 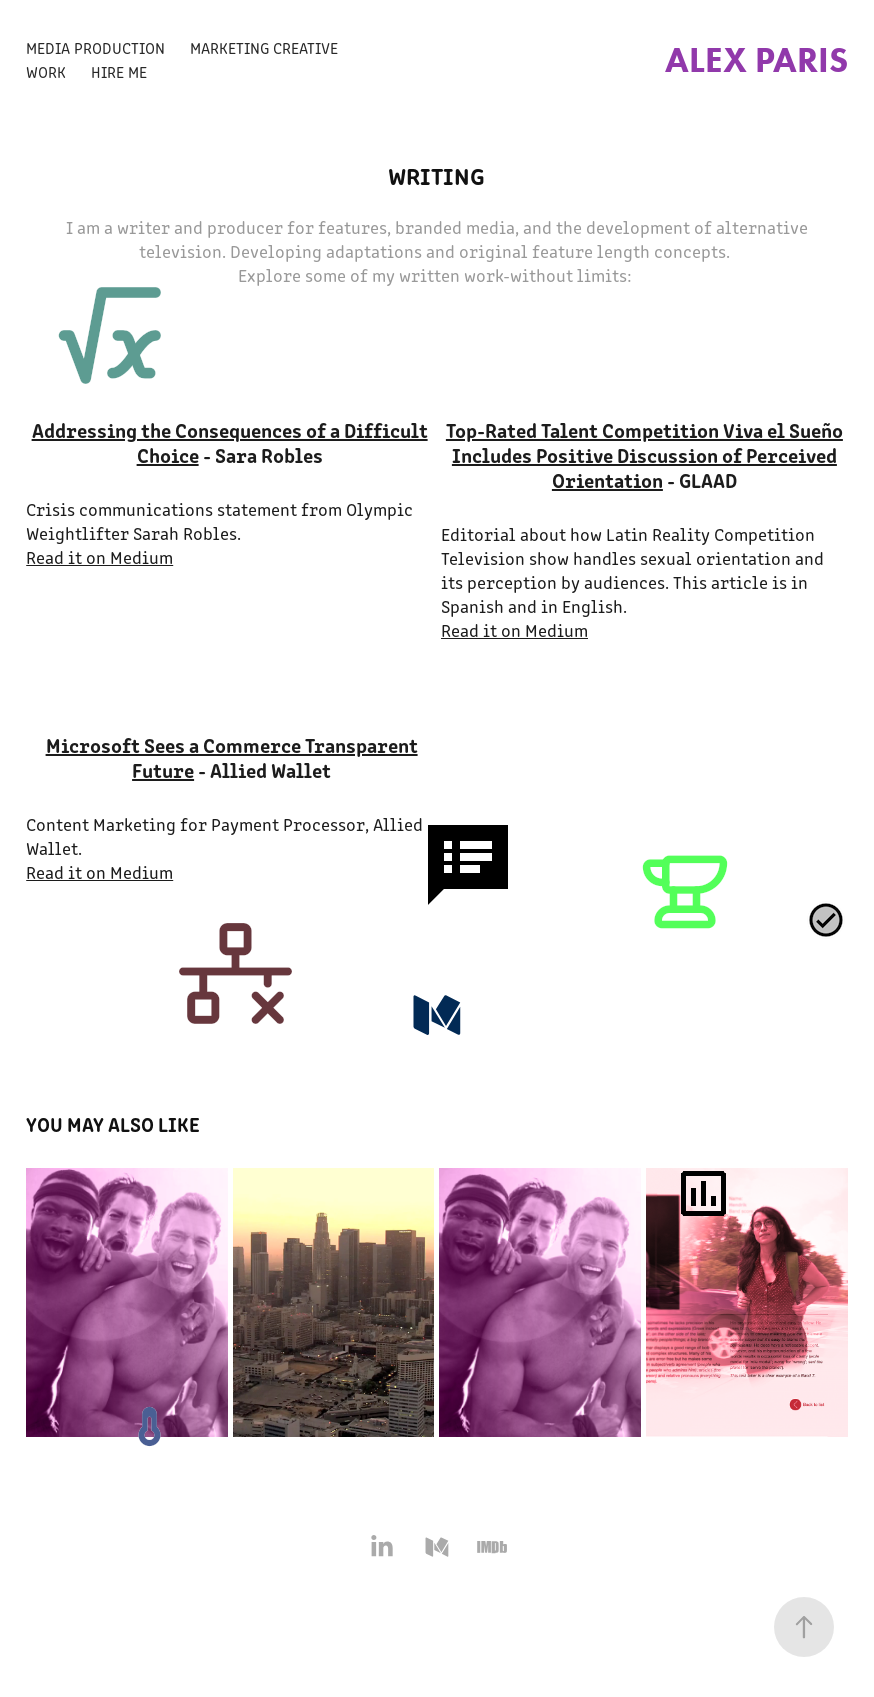 I want to click on access crafting or forging tools, so click(x=685, y=890).